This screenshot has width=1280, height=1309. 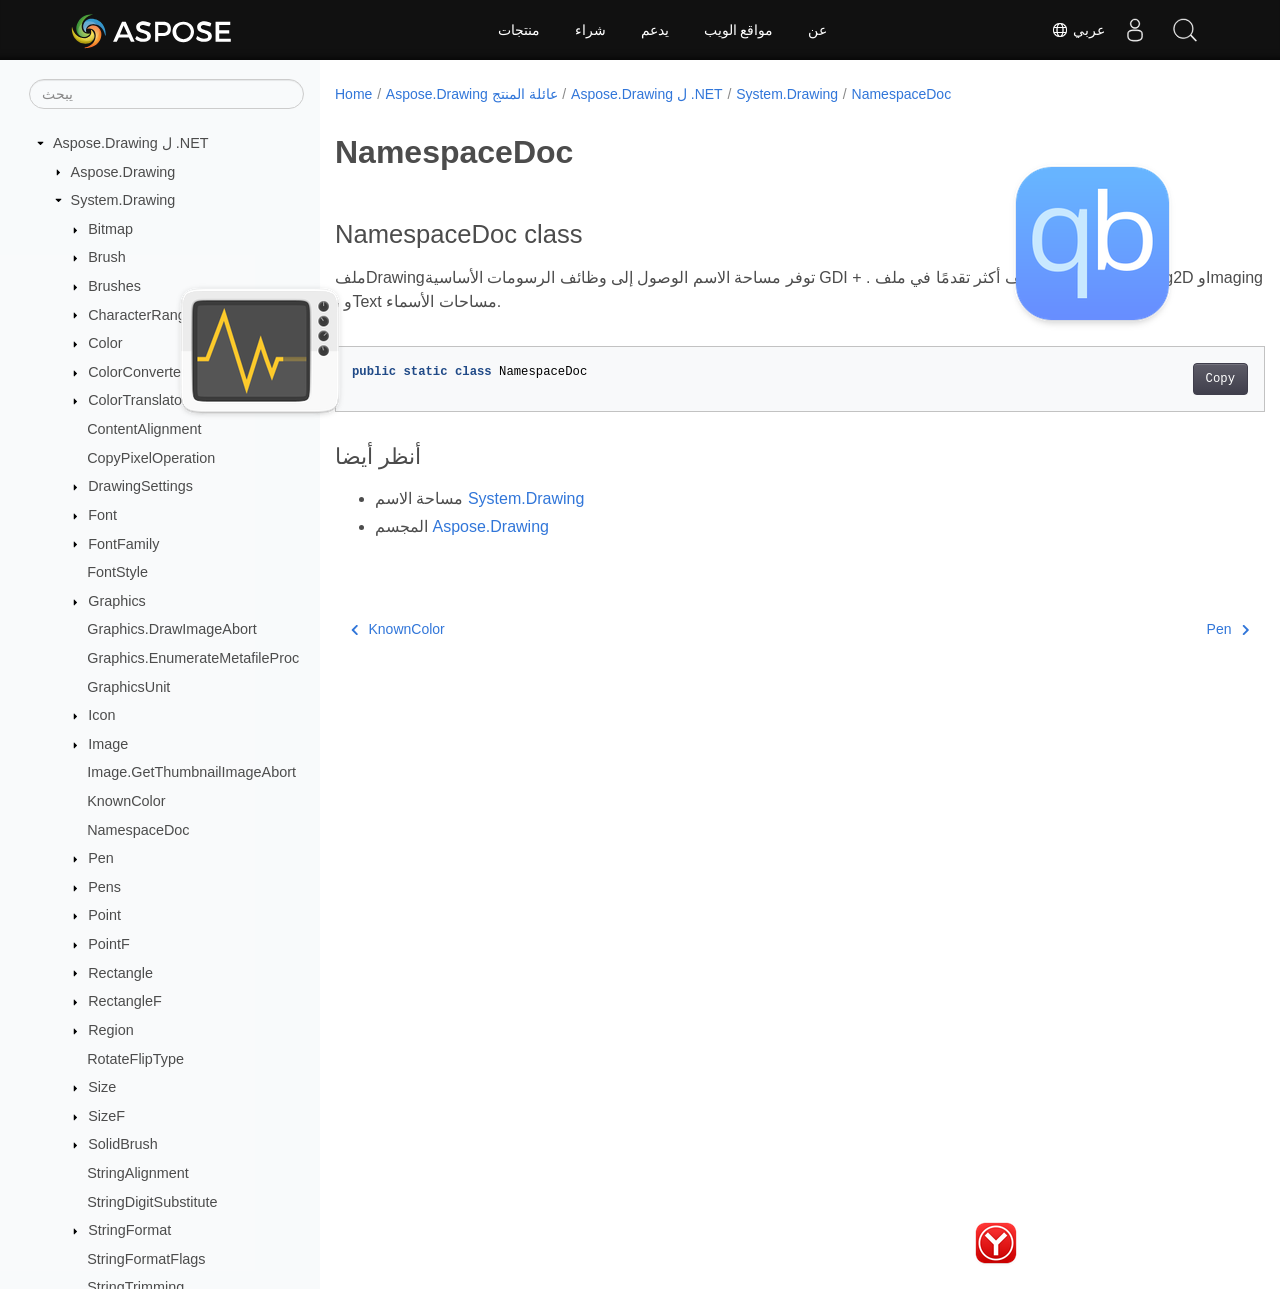 What do you see at coordinates (260, 351) in the screenshot?
I see `open system monitor application` at bounding box center [260, 351].